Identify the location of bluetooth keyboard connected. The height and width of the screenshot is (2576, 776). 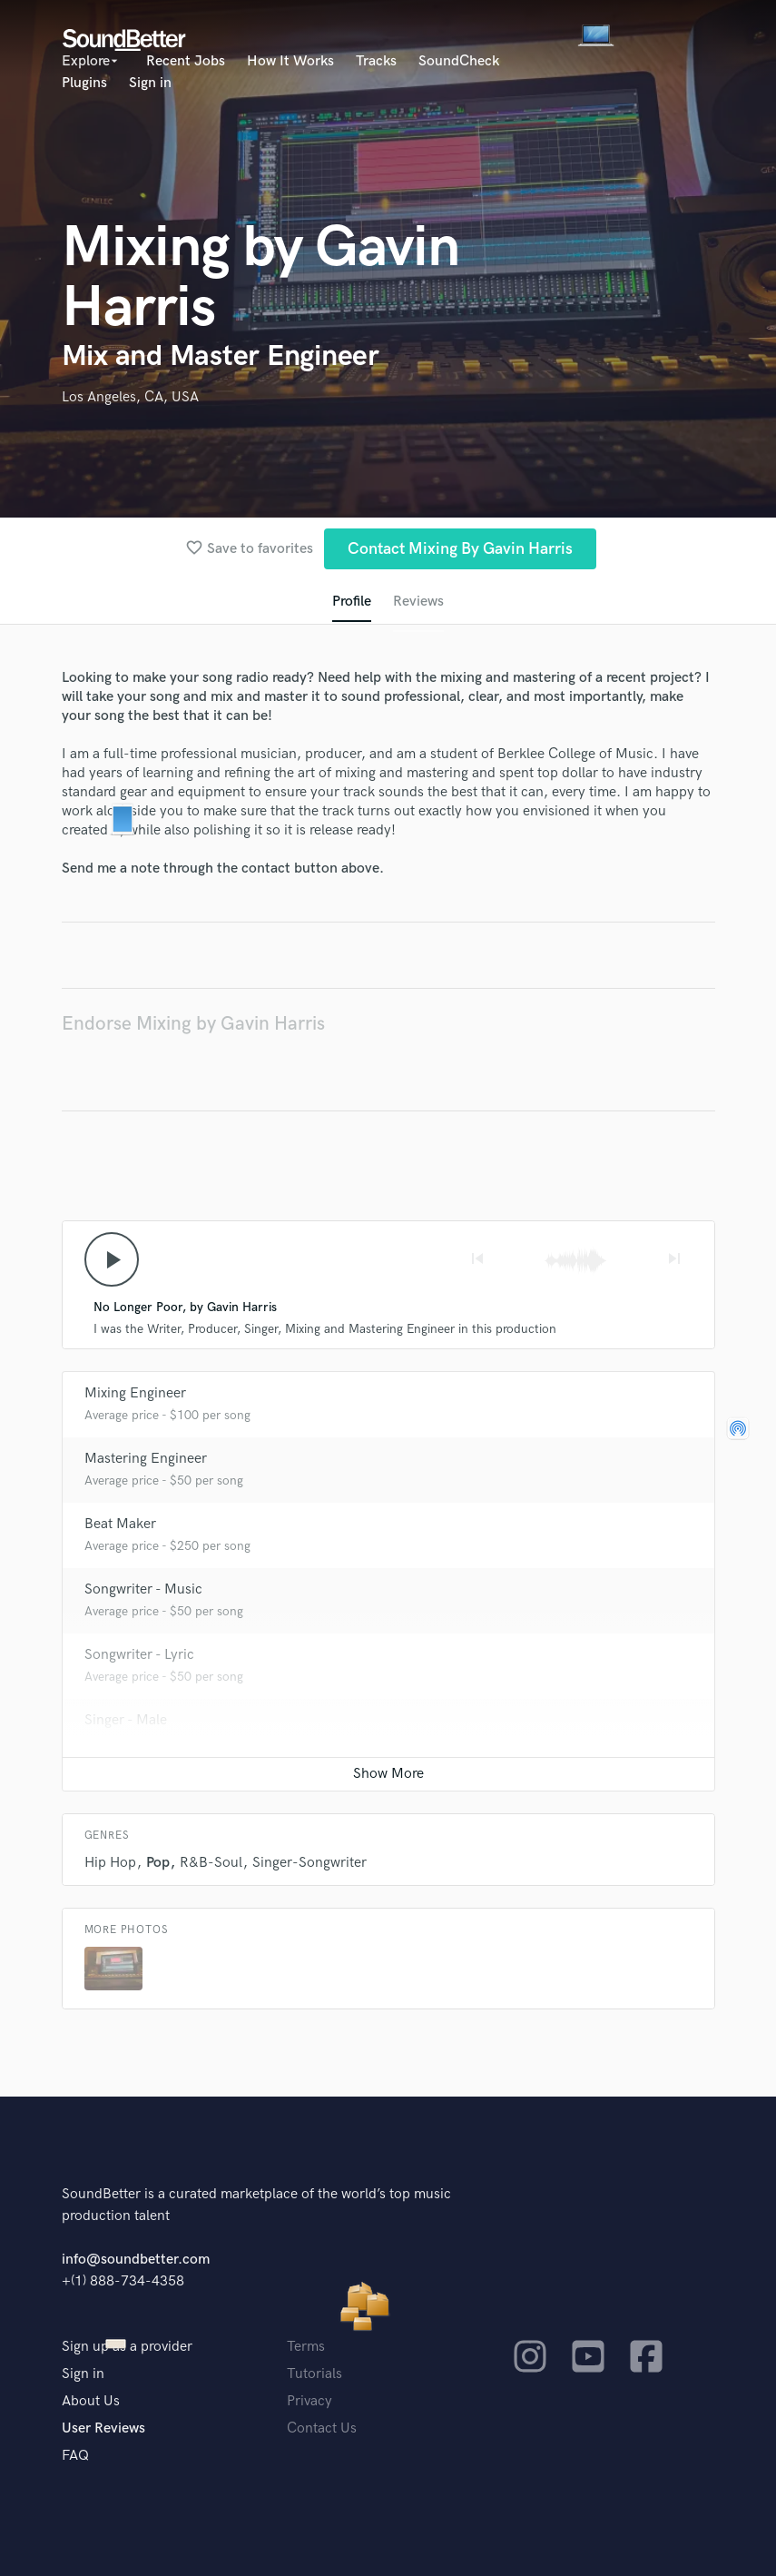
(115, 2344).